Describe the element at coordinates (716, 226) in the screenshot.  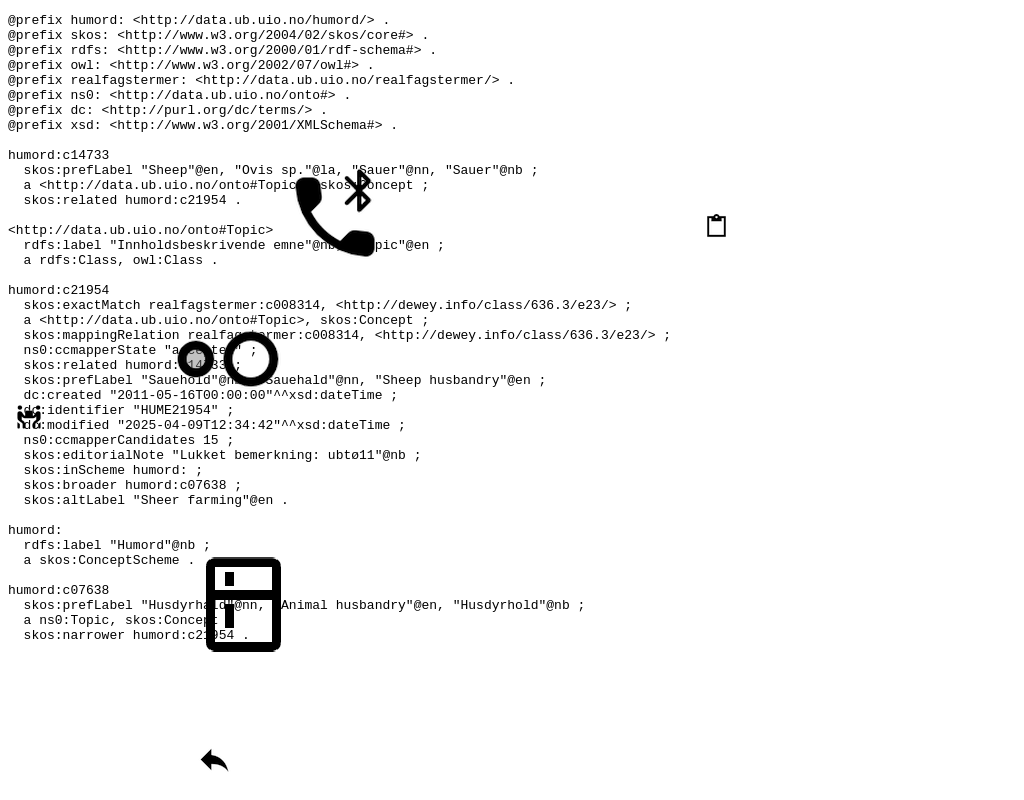
I see `paste content from clipboard` at that location.